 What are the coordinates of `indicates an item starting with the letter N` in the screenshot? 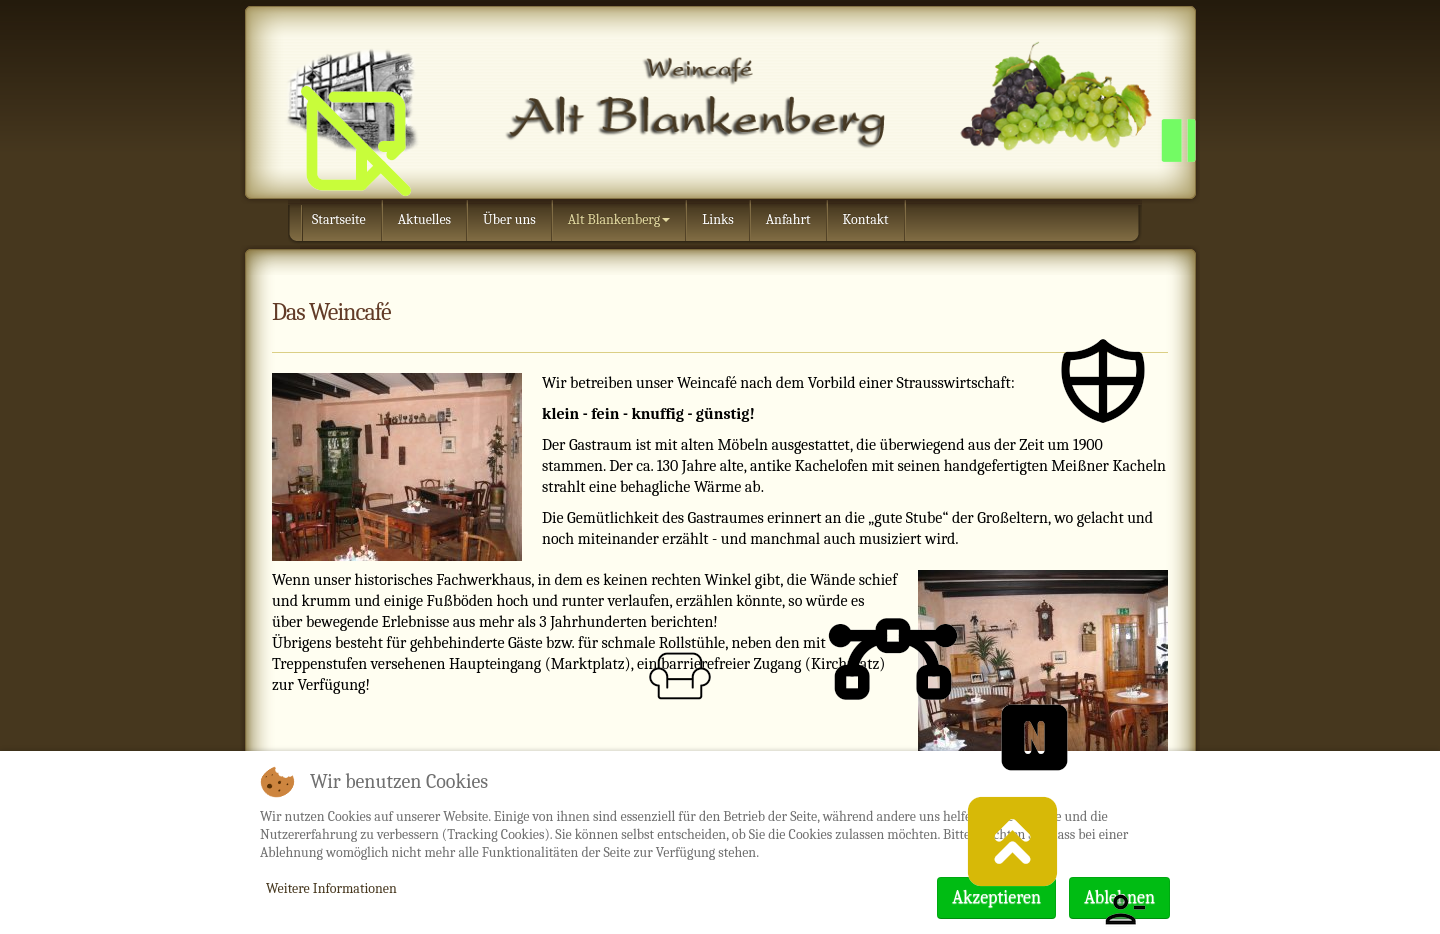 It's located at (1034, 737).